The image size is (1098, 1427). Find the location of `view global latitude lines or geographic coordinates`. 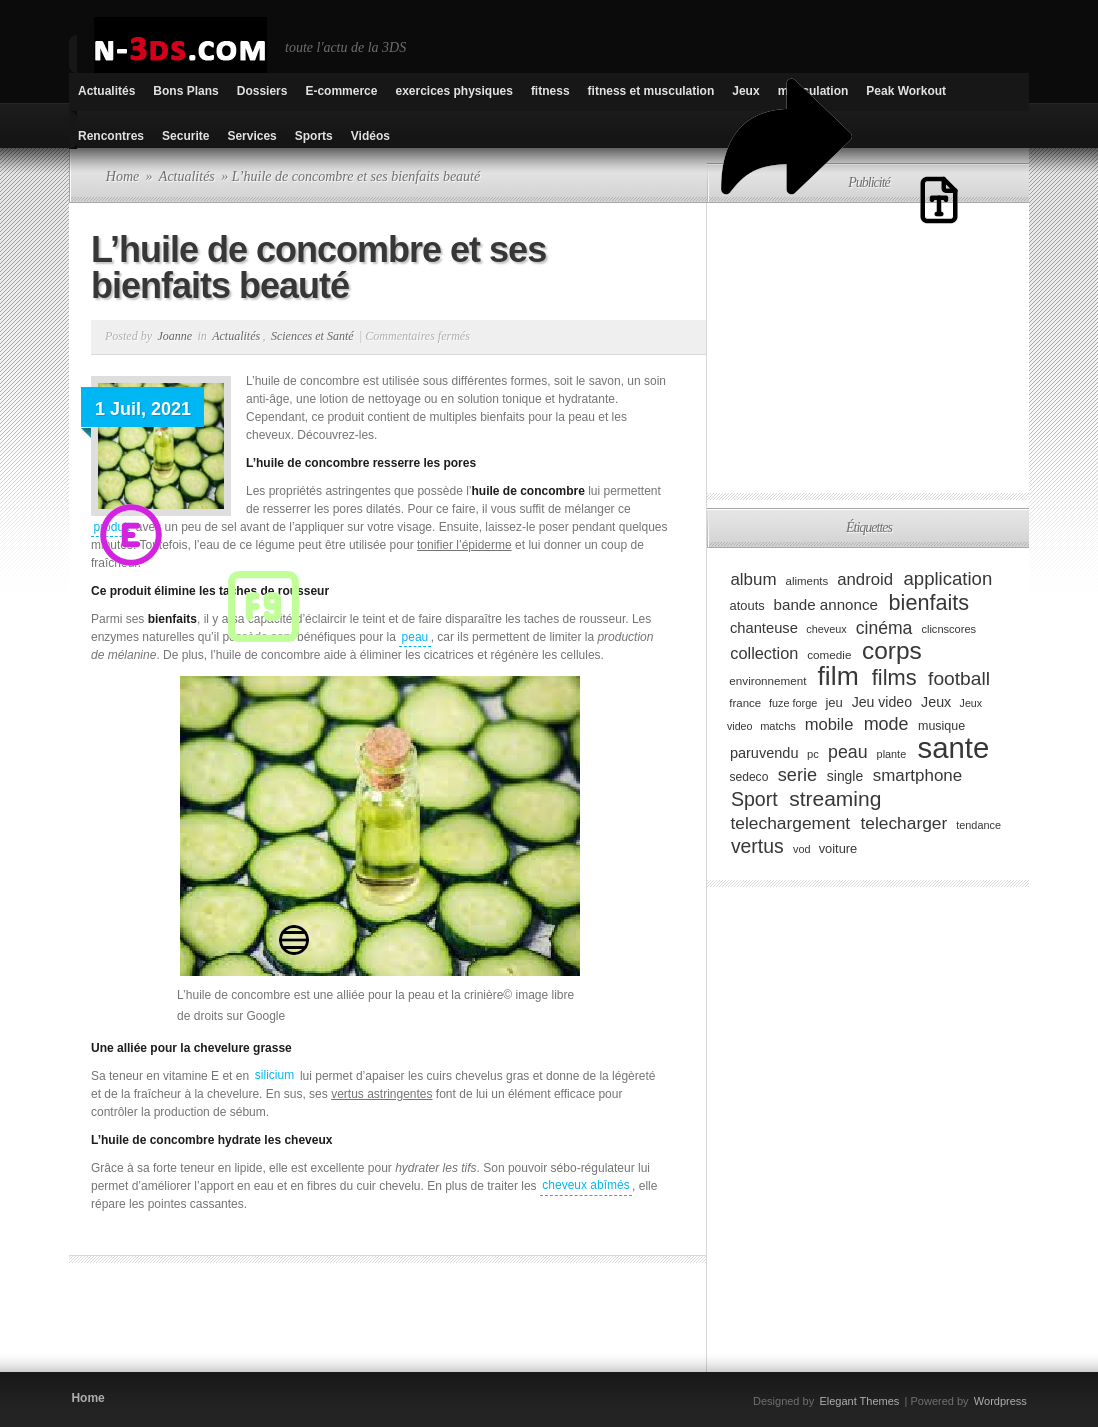

view global latitude lines or geographic coordinates is located at coordinates (294, 940).